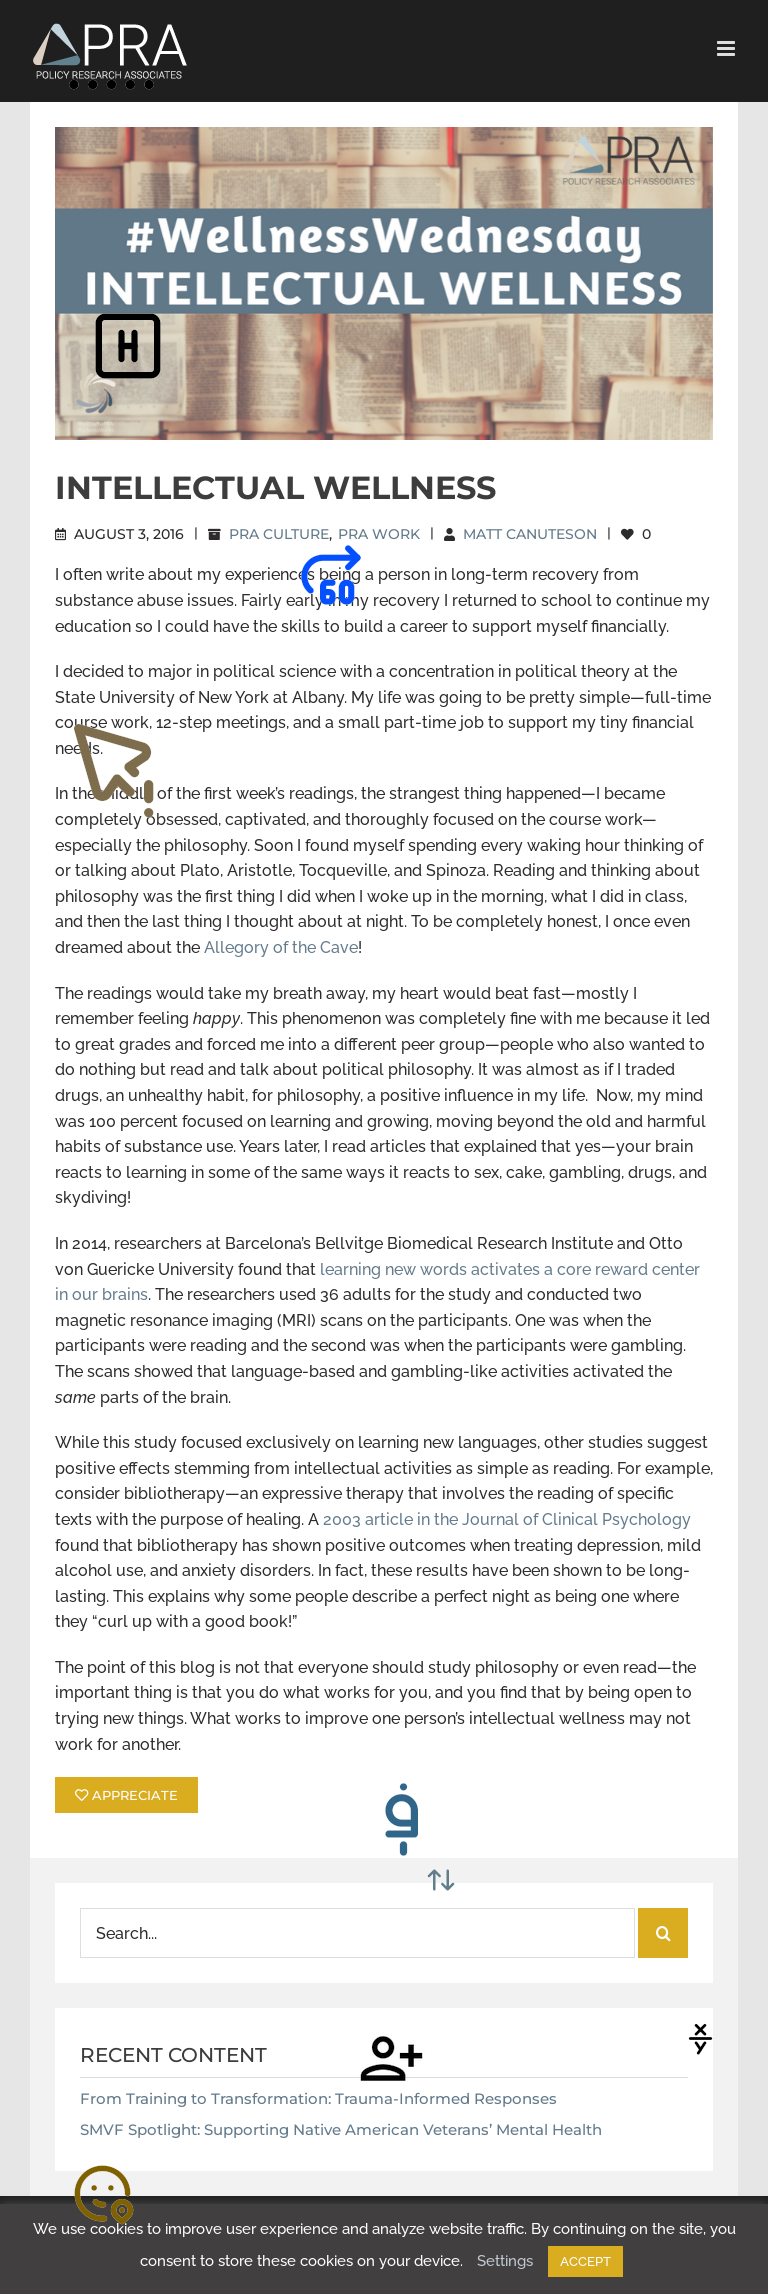 The width and height of the screenshot is (768, 2294). What do you see at coordinates (391, 2058) in the screenshot?
I see `add a new contact` at bounding box center [391, 2058].